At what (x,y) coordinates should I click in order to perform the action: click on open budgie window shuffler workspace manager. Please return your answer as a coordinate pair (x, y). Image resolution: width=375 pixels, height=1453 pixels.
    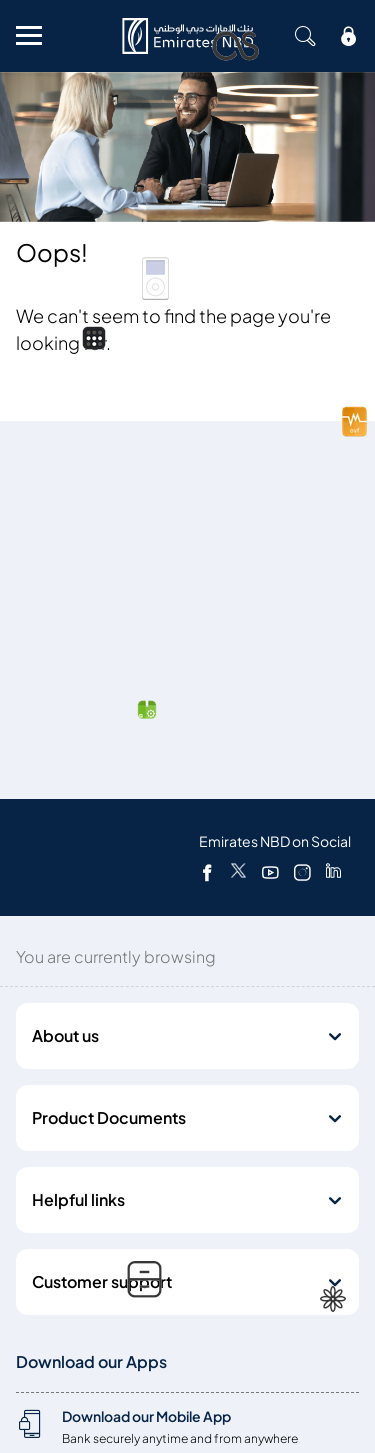
    Looking at the image, I should click on (333, 1299).